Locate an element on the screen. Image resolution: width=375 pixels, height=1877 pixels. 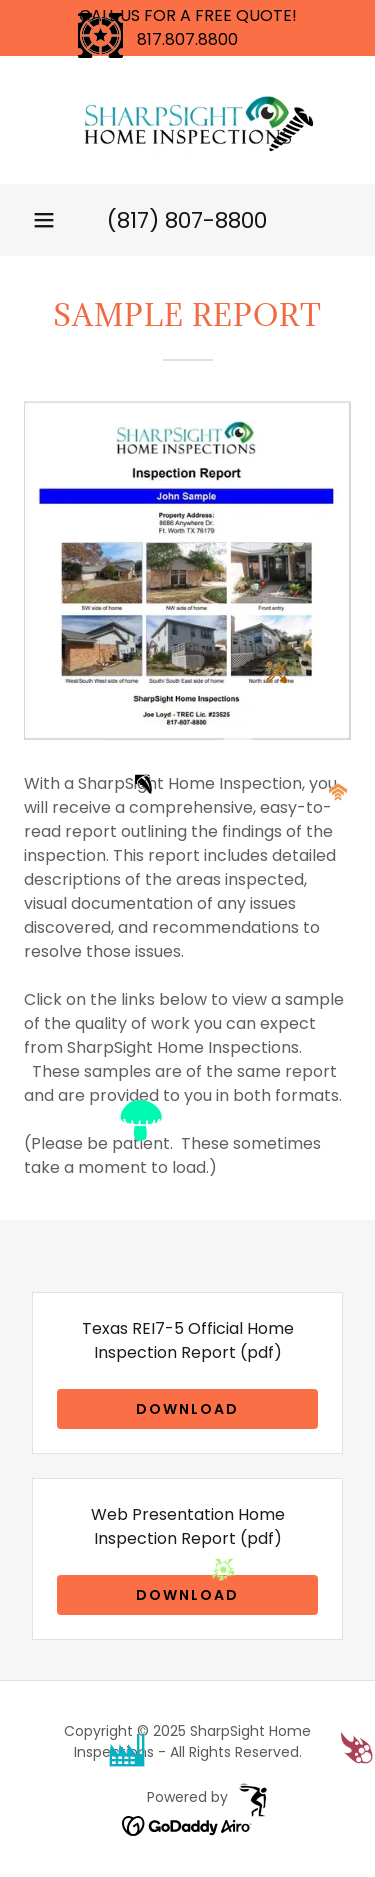
indicates a critical hit or power attack in gameplay is located at coordinates (223, 1569).